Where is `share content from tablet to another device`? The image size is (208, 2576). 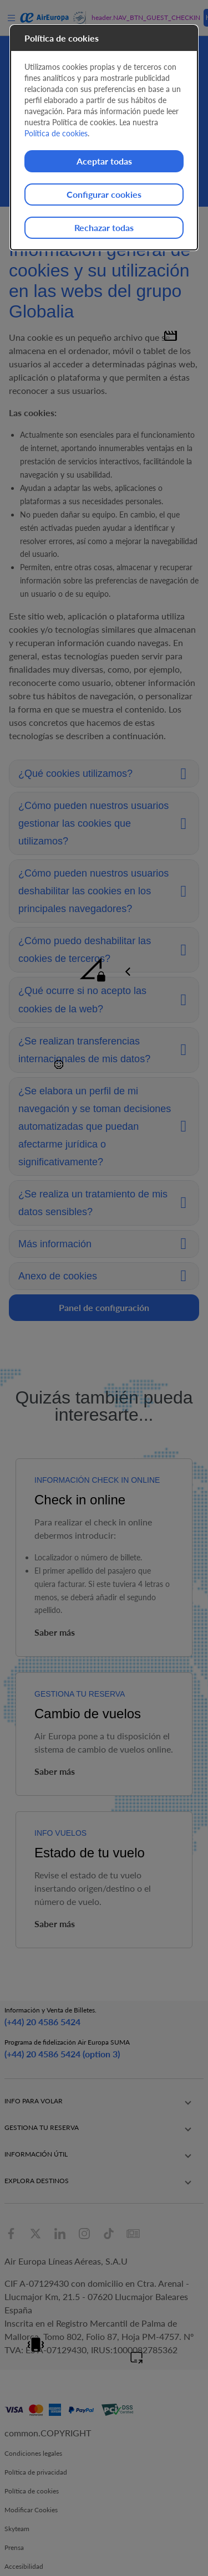 share content from tablet to another device is located at coordinates (136, 2357).